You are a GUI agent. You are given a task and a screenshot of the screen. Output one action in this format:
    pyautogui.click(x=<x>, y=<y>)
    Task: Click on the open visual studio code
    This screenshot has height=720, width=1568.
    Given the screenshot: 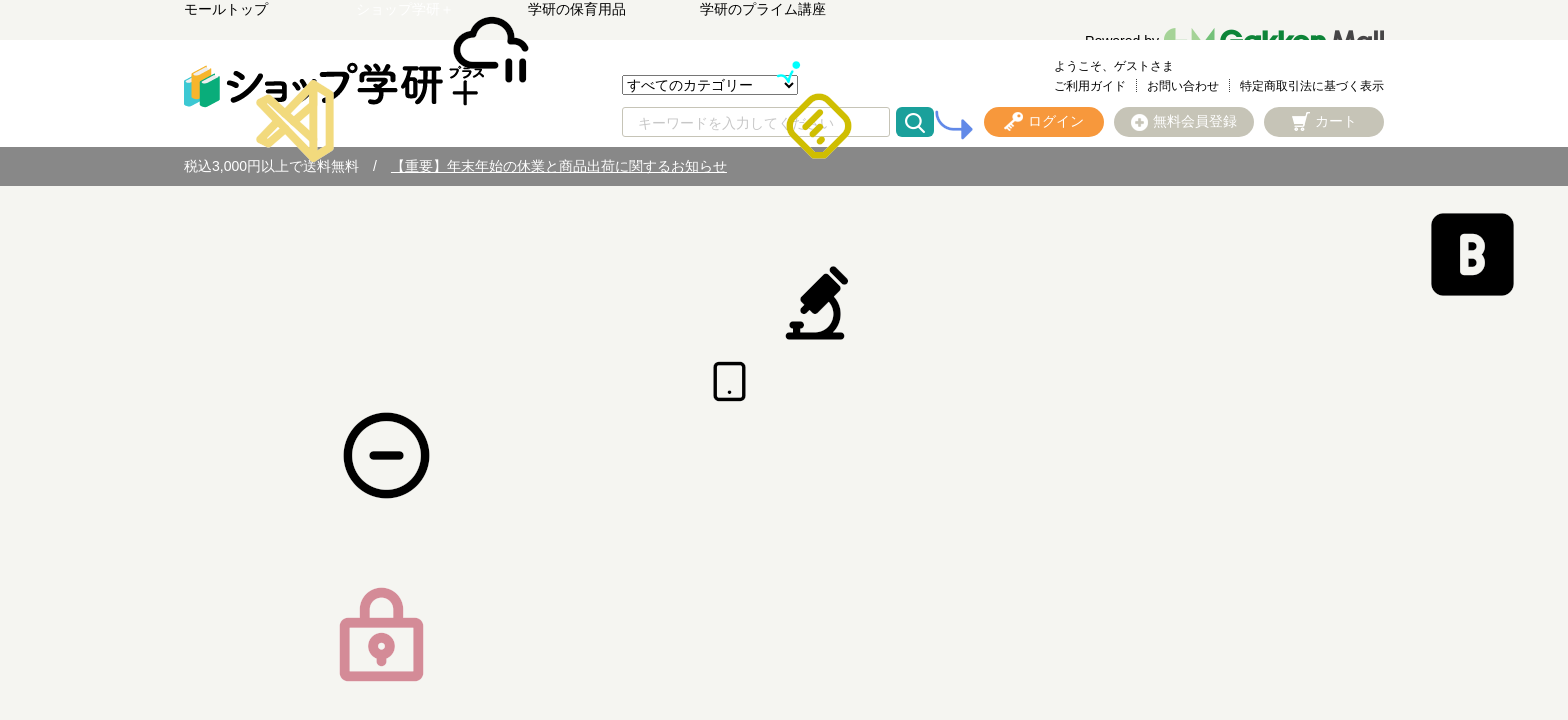 What is the action you would take?
    pyautogui.click(x=297, y=121)
    